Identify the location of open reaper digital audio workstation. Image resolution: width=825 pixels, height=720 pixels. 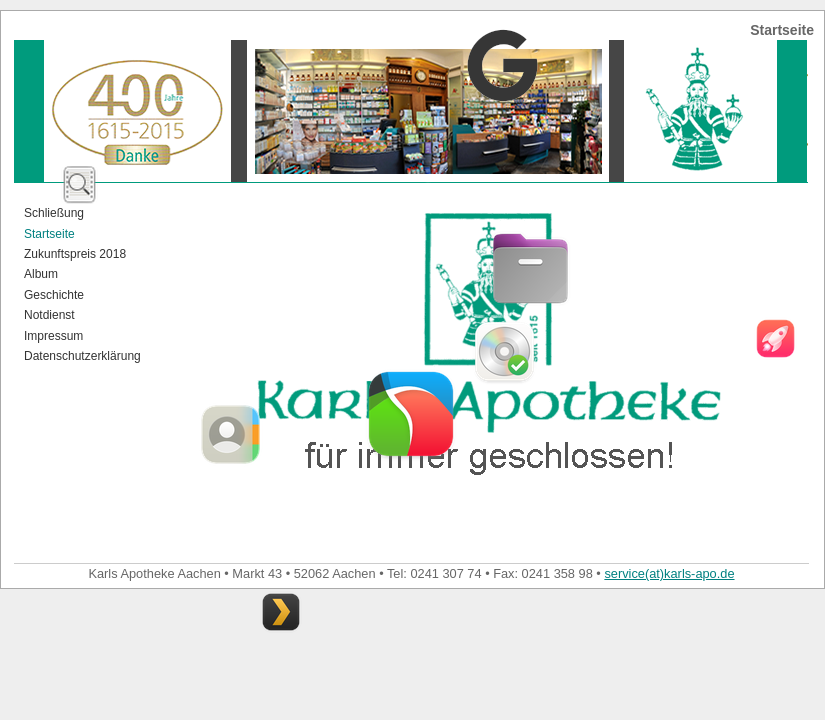
(411, 414).